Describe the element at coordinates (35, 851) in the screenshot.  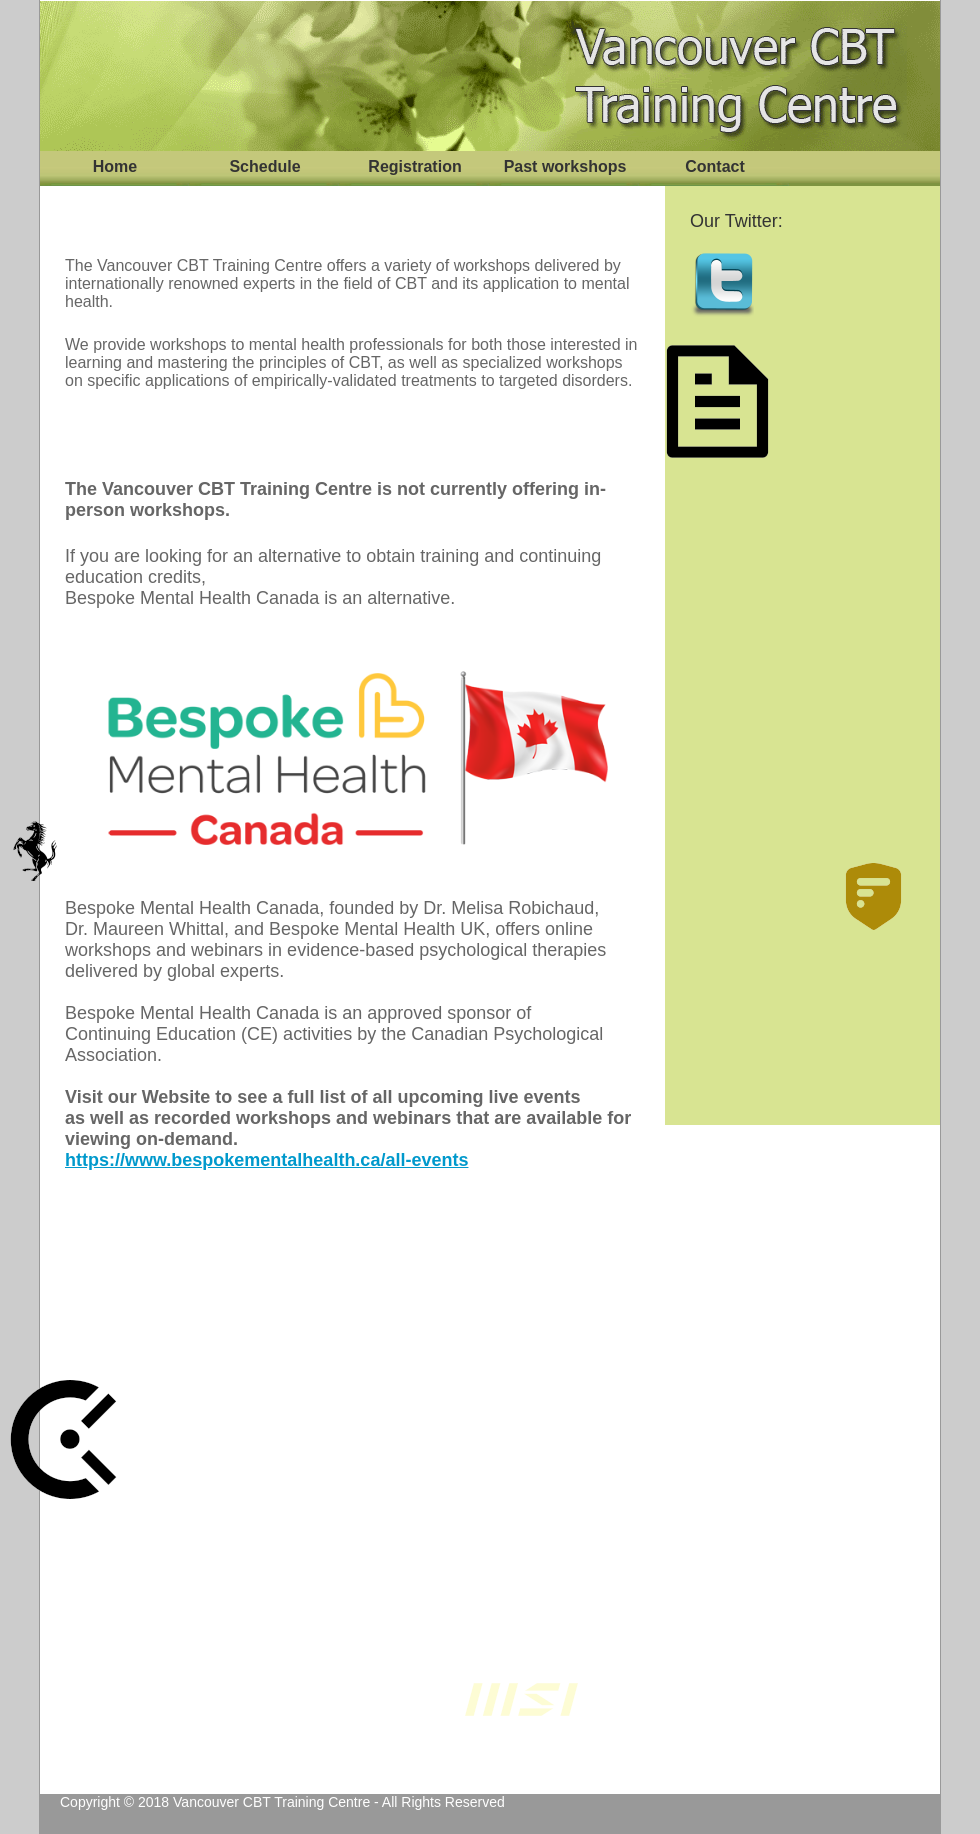
I see `Ferrari brand logo` at that location.